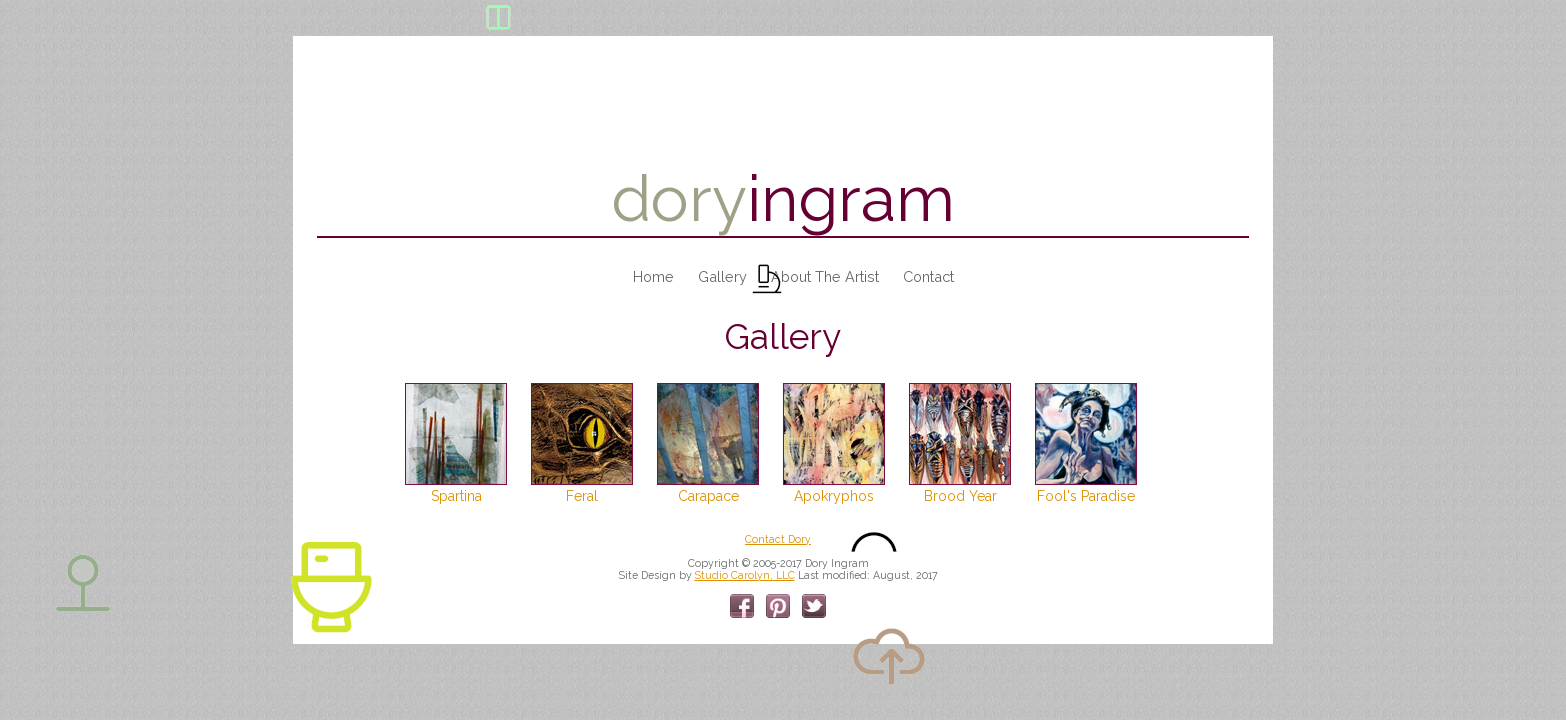 This screenshot has height=720, width=1566. What do you see at coordinates (83, 584) in the screenshot?
I see `mark a location on the map` at bounding box center [83, 584].